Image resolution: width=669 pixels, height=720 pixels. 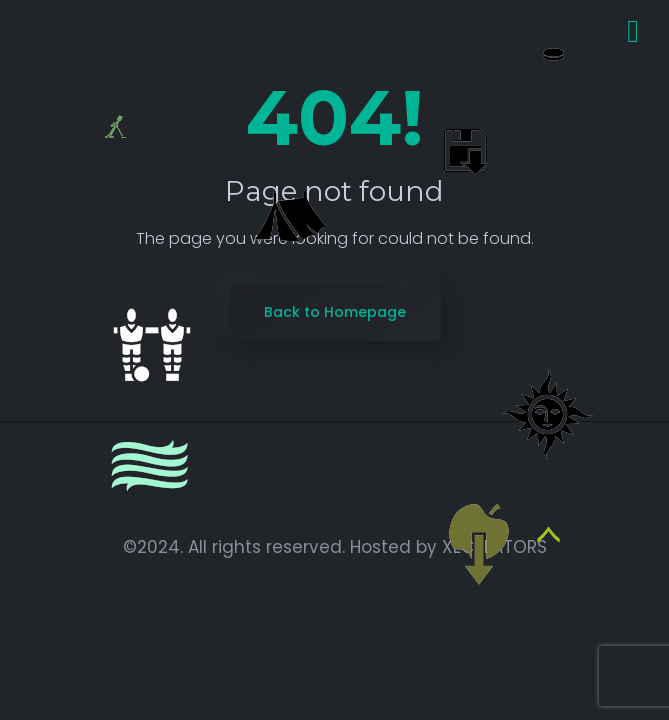 What do you see at coordinates (548, 534) in the screenshot?
I see `indicates lowest military rank (private)` at bounding box center [548, 534].